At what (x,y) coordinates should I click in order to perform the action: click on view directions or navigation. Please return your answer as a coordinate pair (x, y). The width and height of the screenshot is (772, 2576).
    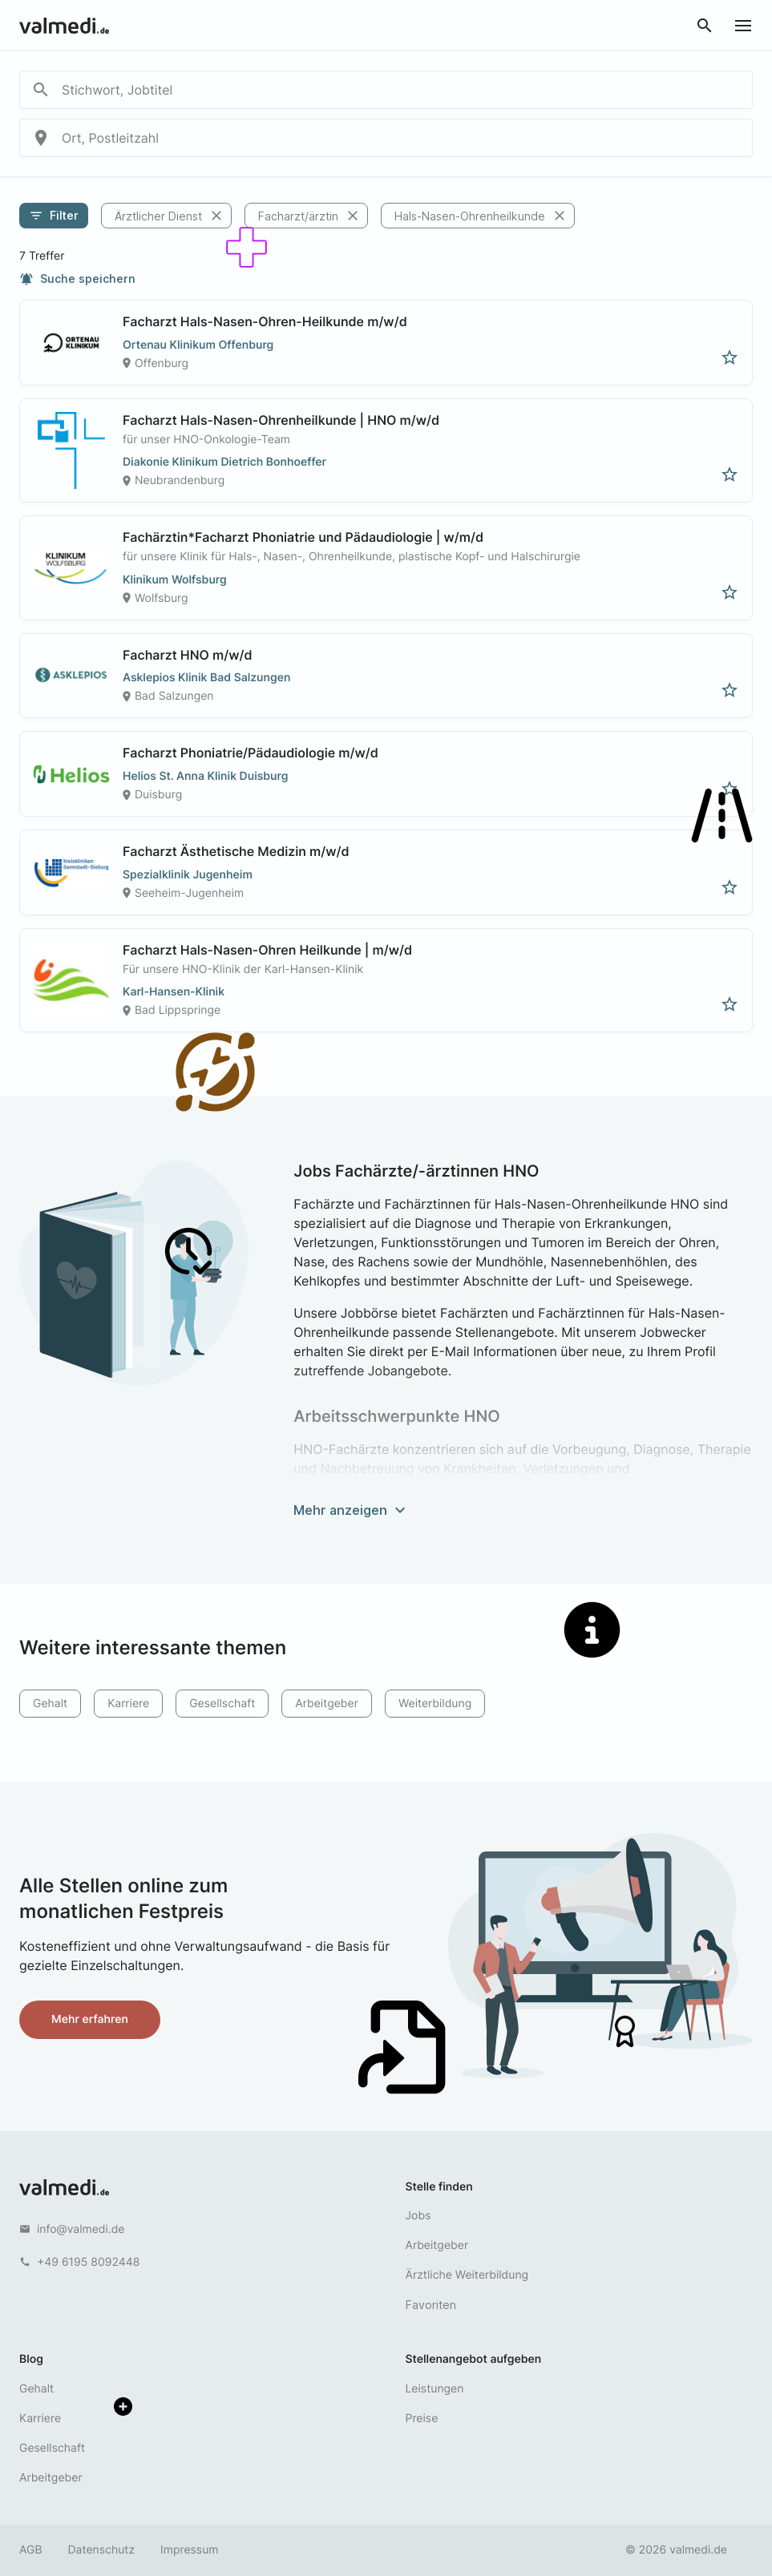
    Looking at the image, I should click on (721, 815).